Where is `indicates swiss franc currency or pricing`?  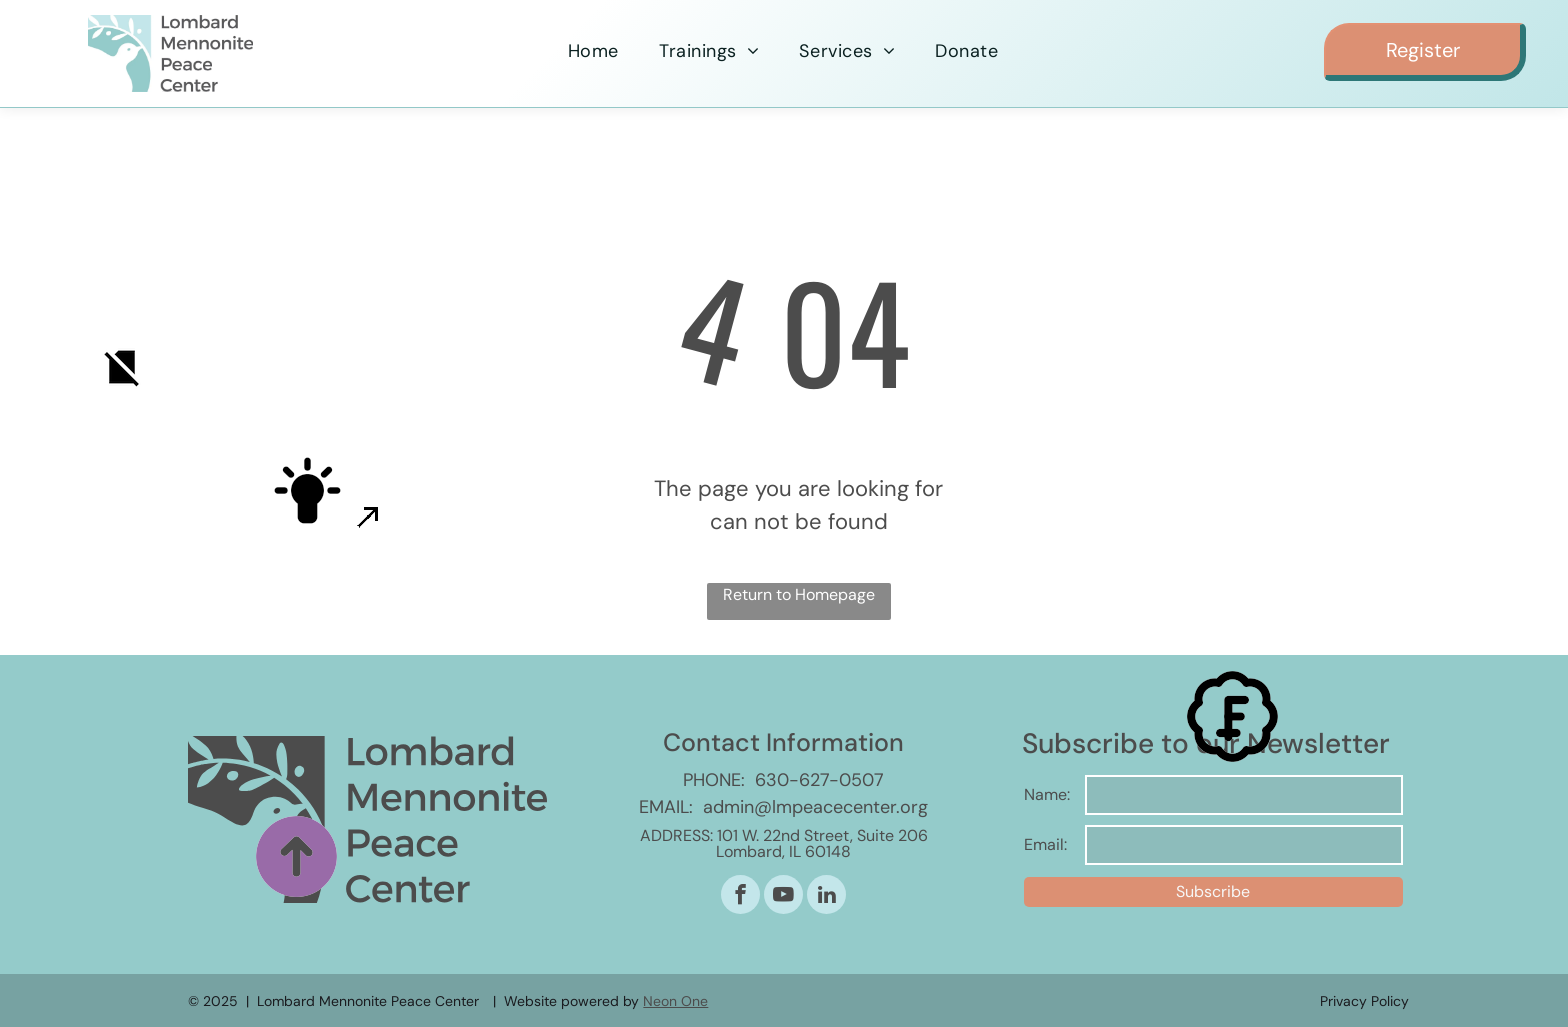
indicates swiss franc currency or pricing is located at coordinates (1232, 716).